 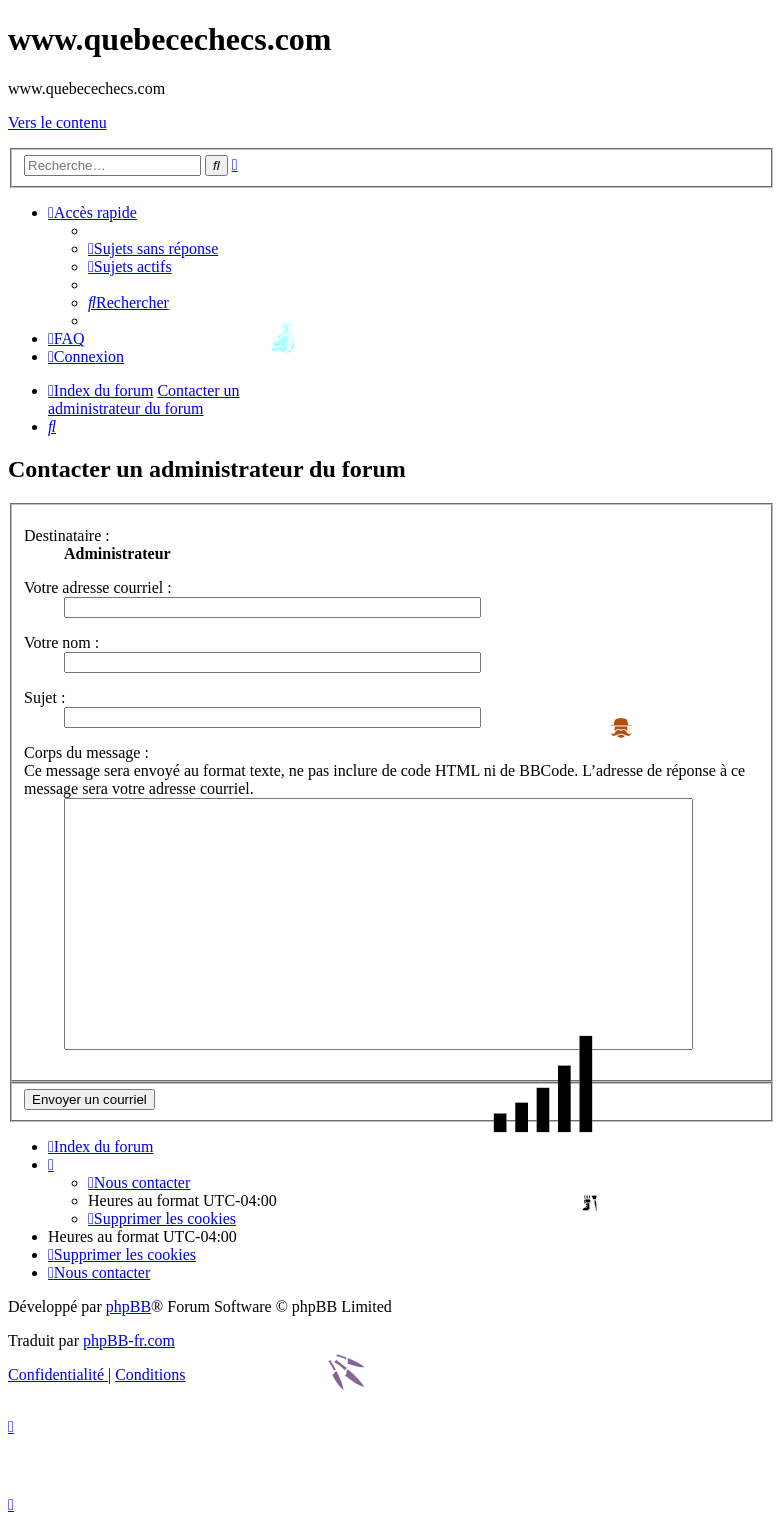 What do you see at coordinates (283, 338) in the screenshot?
I see `indicates item has been discarded or trashed` at bounding box center [283, 338].